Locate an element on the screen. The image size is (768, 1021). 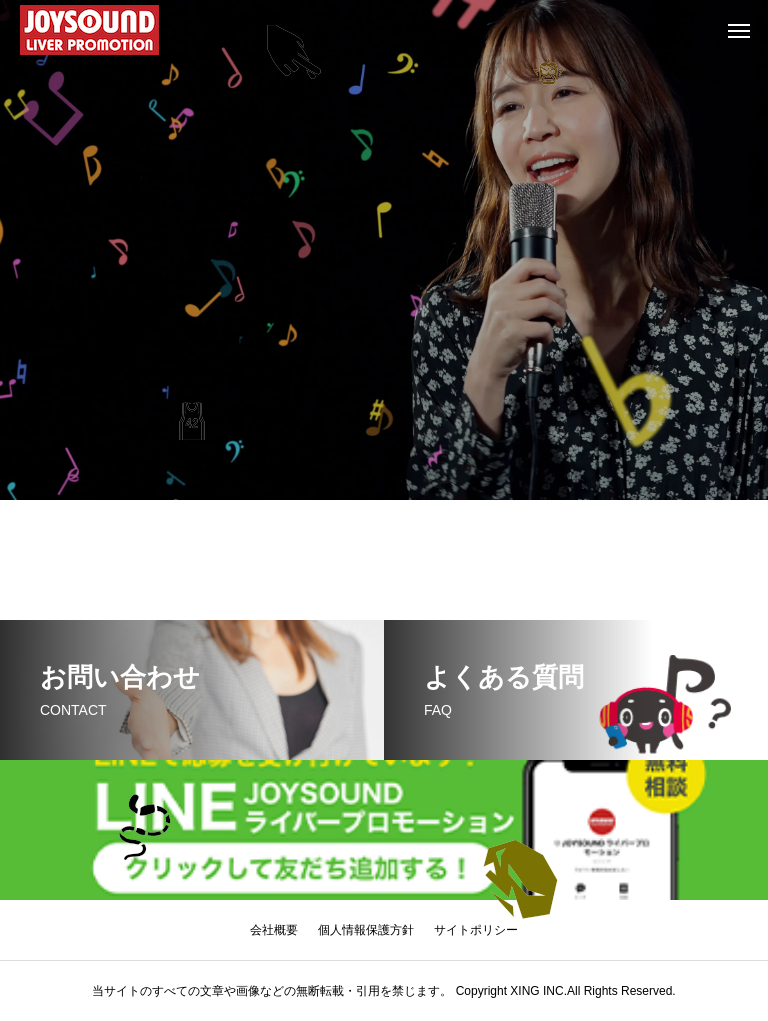
indicates hoping for luck or a positive outcome is located at coordinates (294, 52).